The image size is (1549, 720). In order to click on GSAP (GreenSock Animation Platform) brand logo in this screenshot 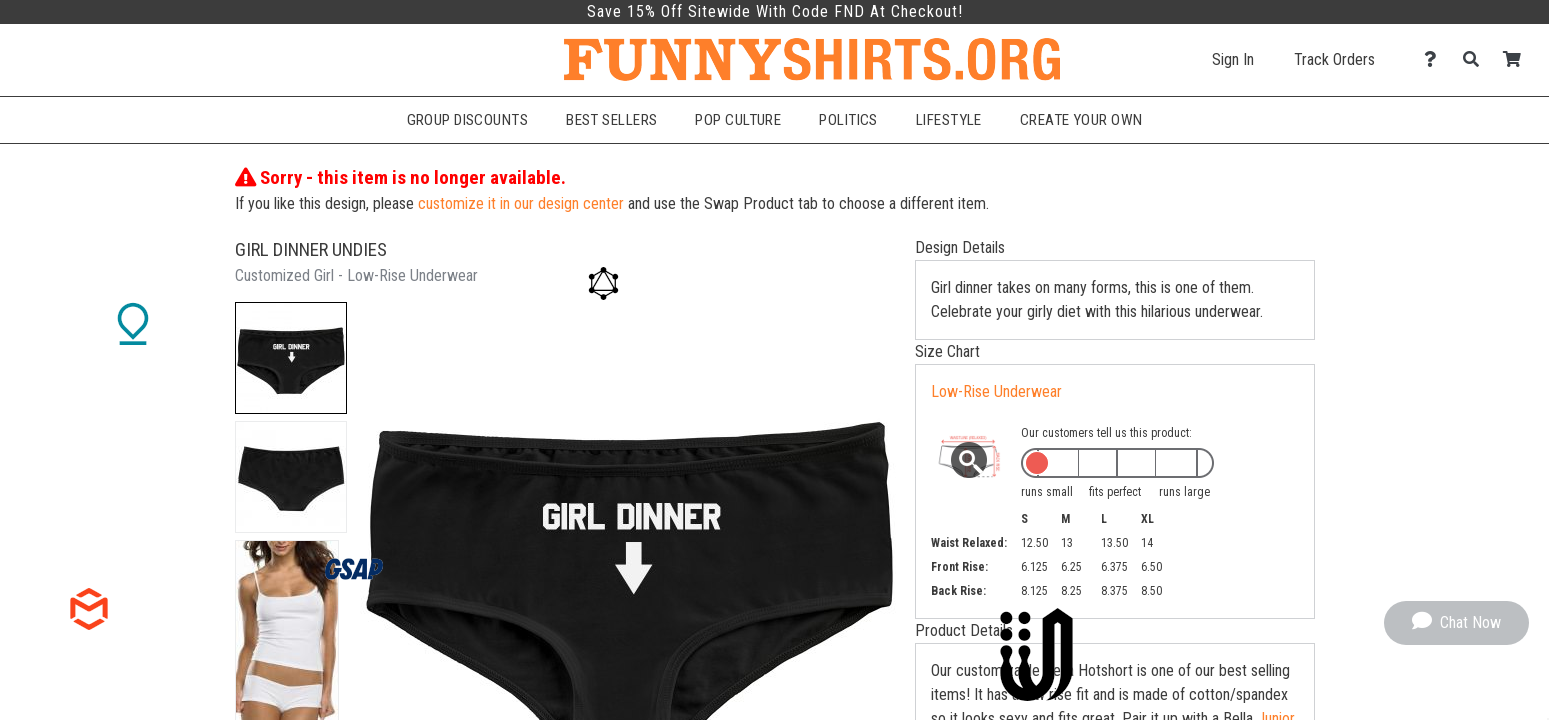, I will do `click(354, 569)`.